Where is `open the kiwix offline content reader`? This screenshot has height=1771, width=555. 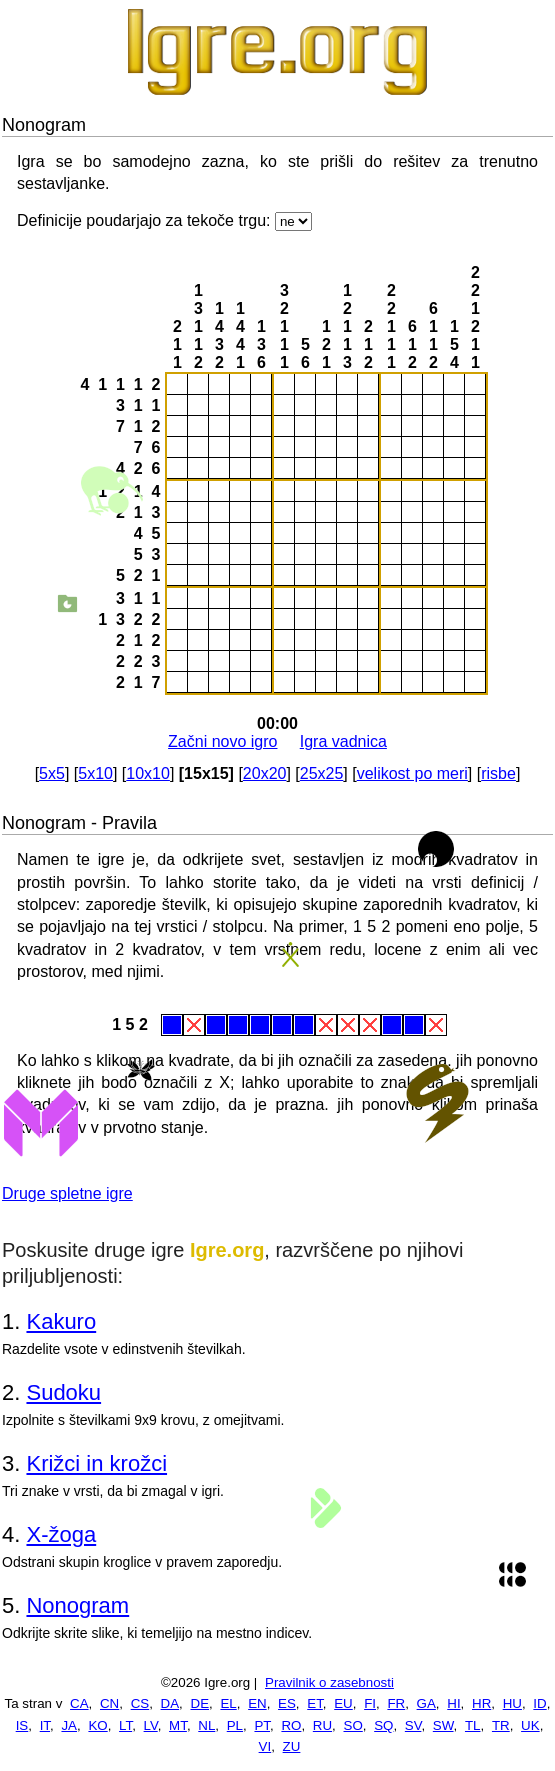 open the kiwix offline content reader is located at coordinates (112, 491).